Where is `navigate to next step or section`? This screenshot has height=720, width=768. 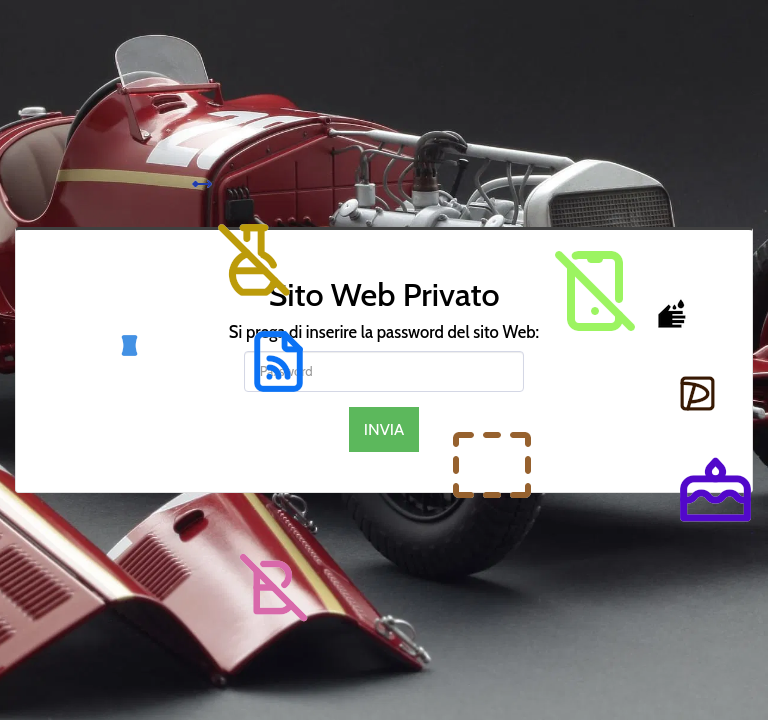
navigate to next step or section is located at coordinates (202, 184).